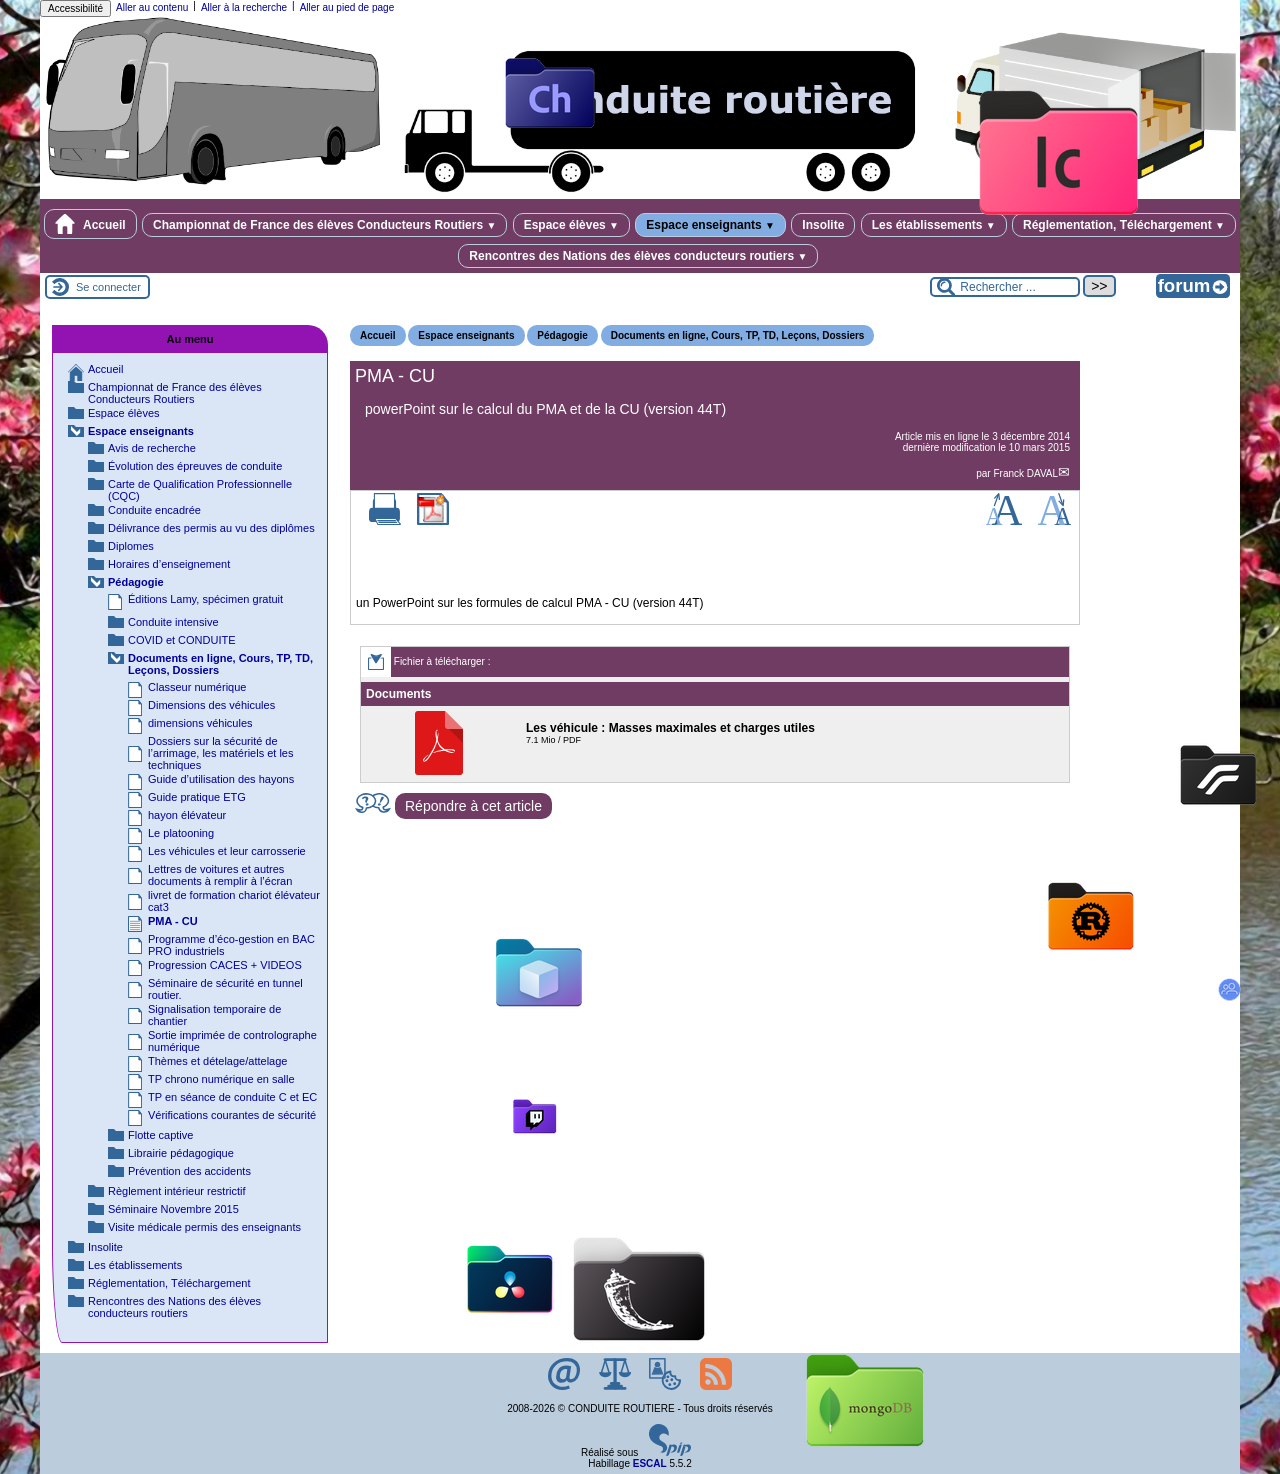  I want to click on open folder containing MongoDB database files, so click(864, 1403).